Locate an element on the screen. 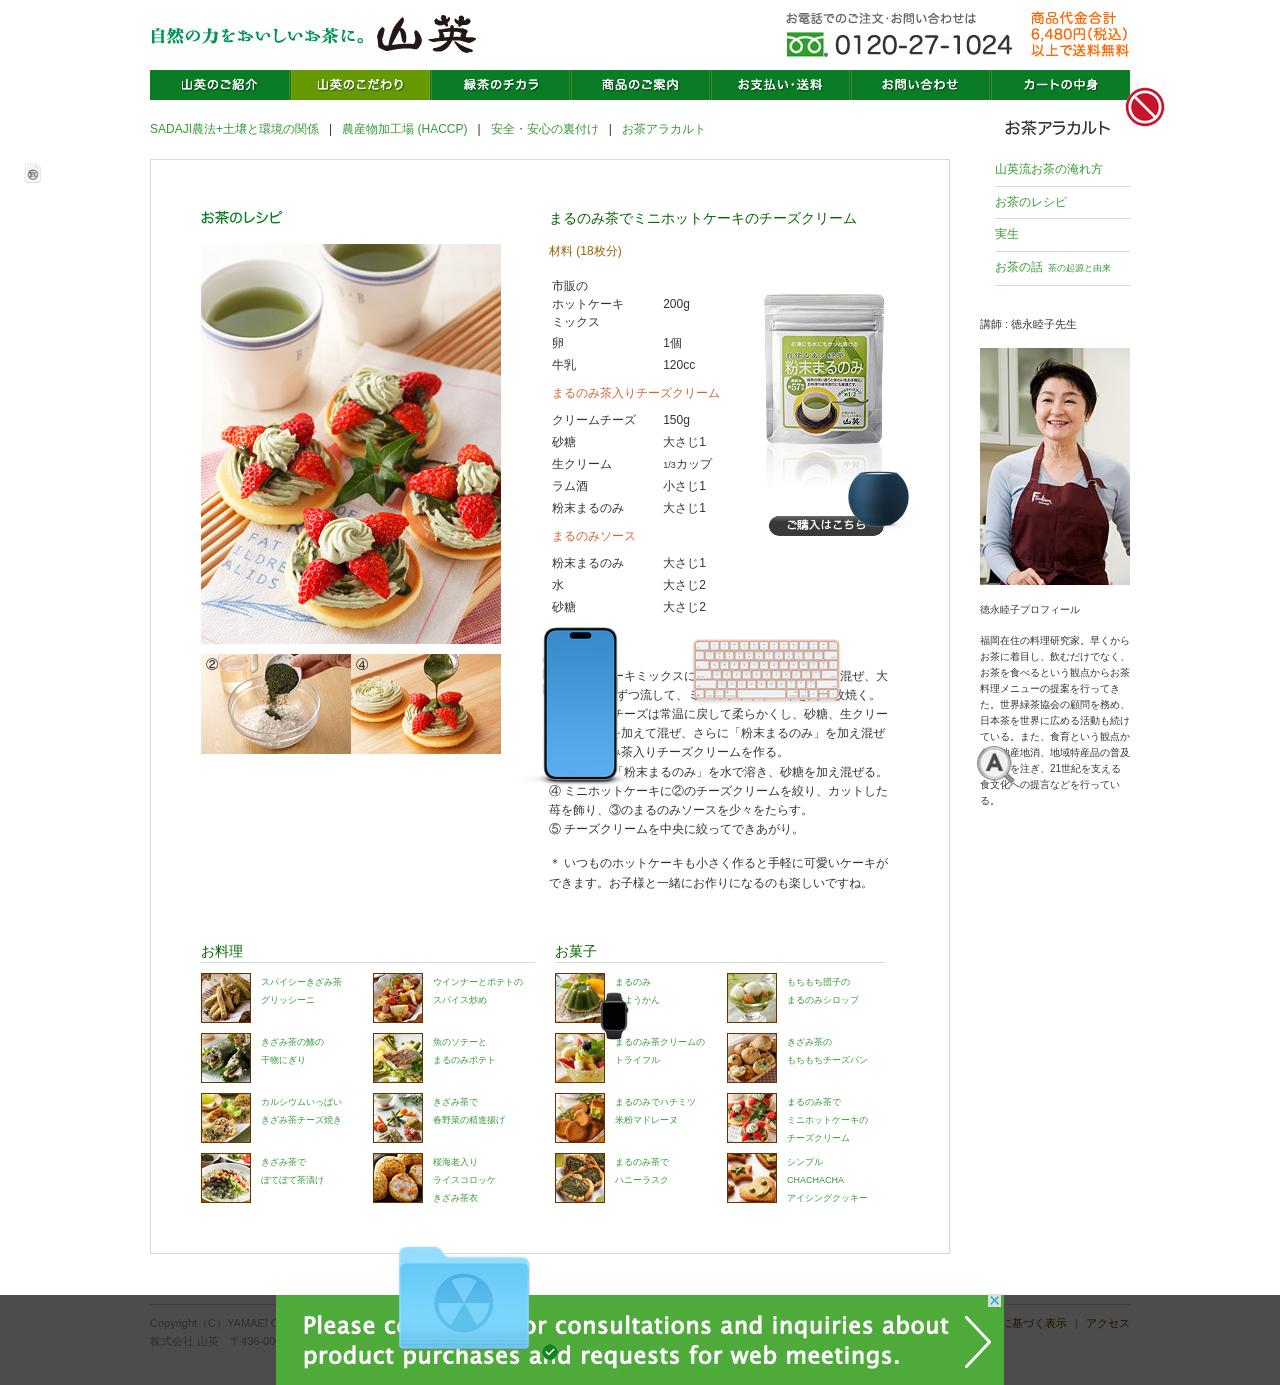  HomePod mini smart speaker device is located at coordinates (878, 504).